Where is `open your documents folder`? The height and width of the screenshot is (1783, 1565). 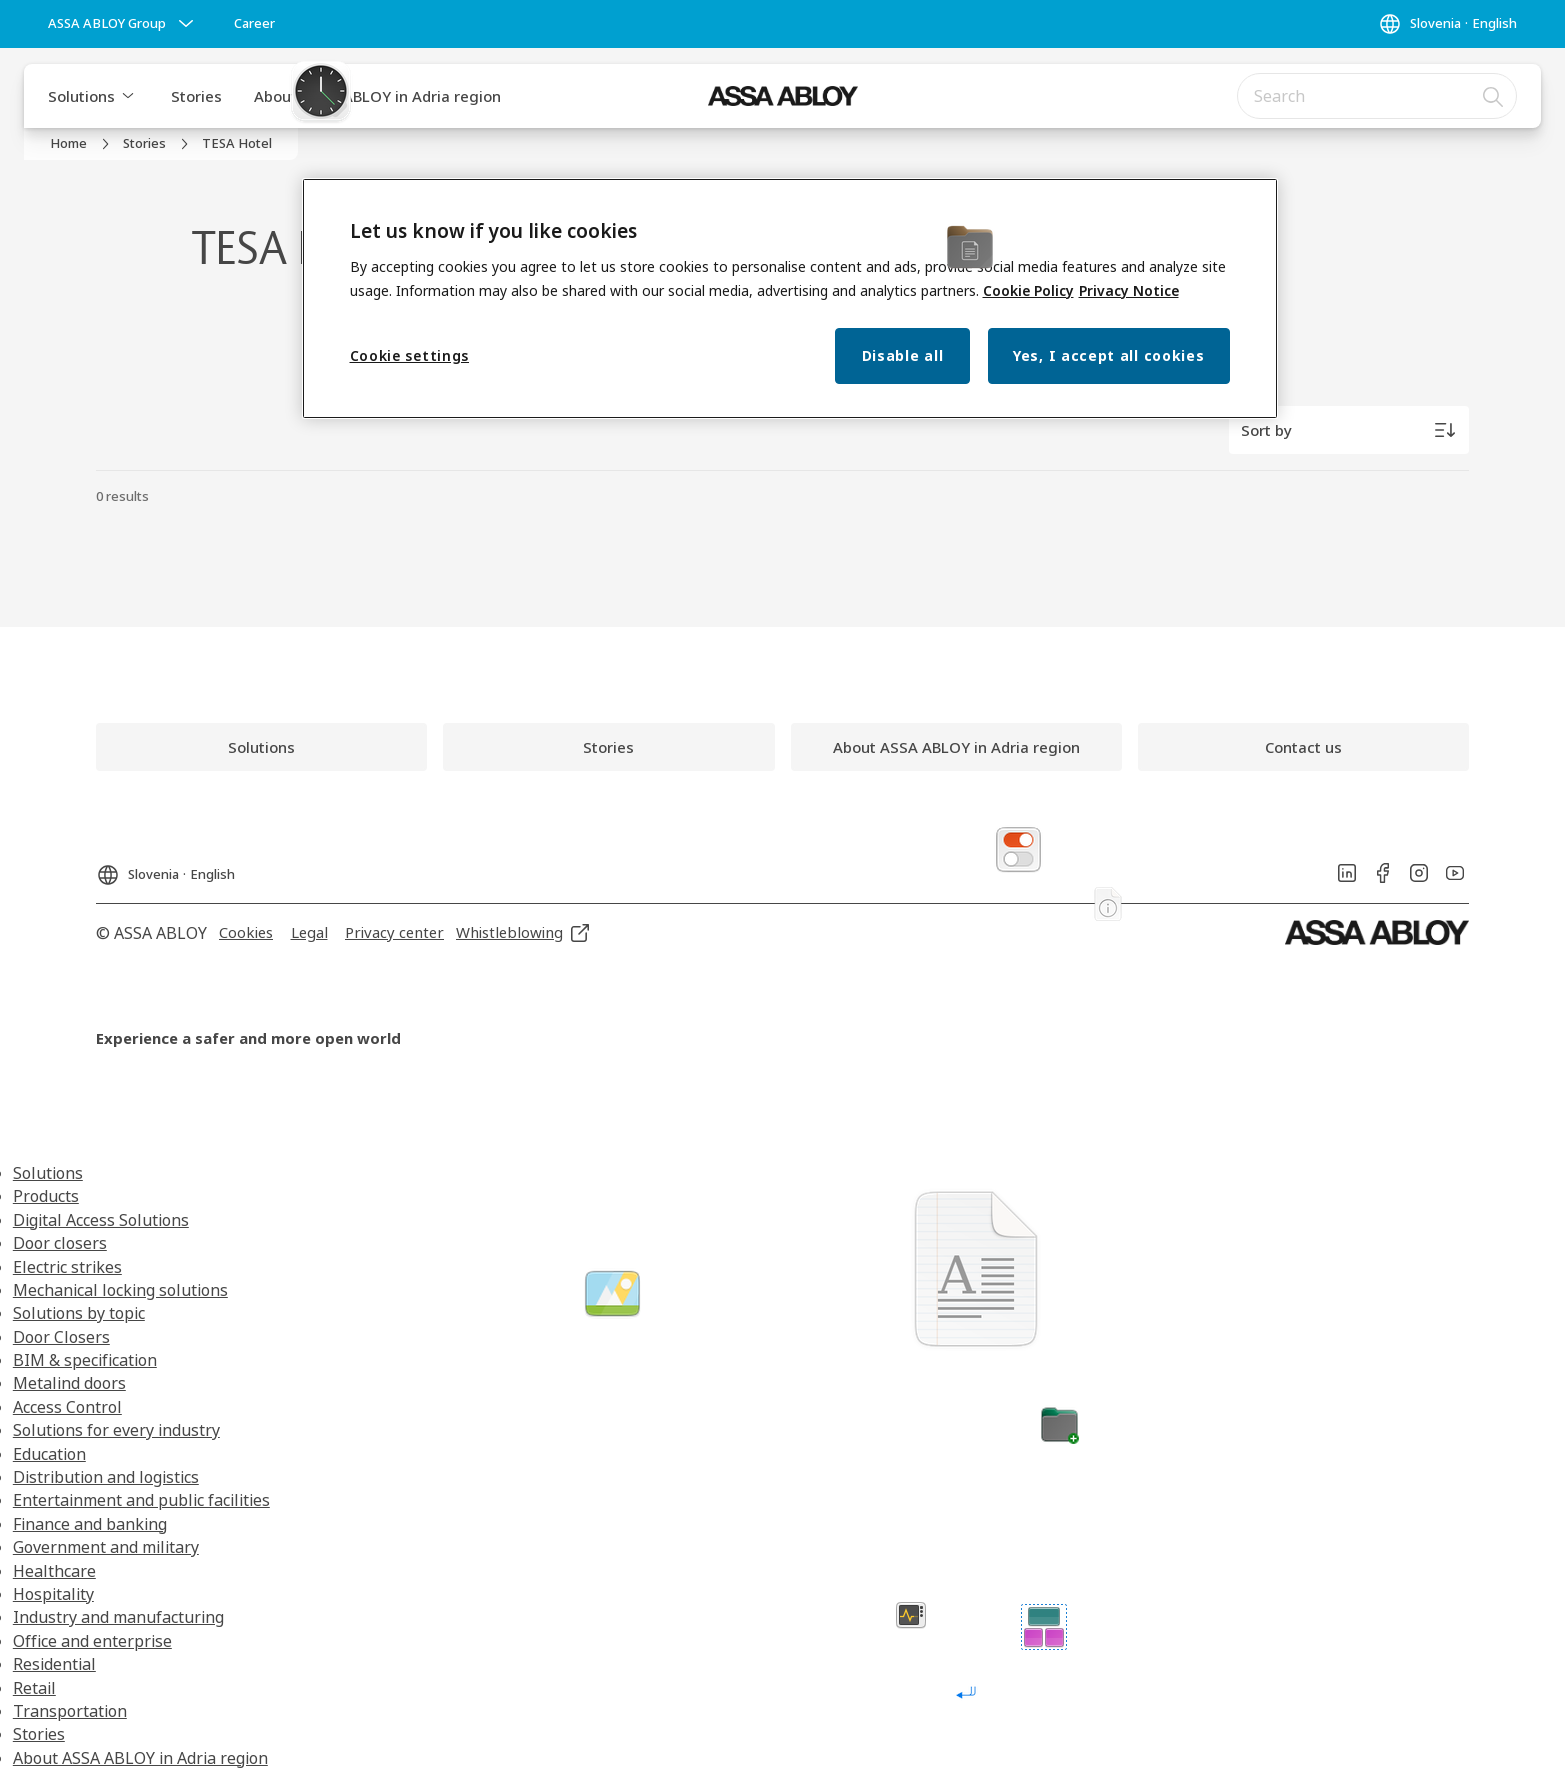 open your documents folder is located at coordinates (970, 247).